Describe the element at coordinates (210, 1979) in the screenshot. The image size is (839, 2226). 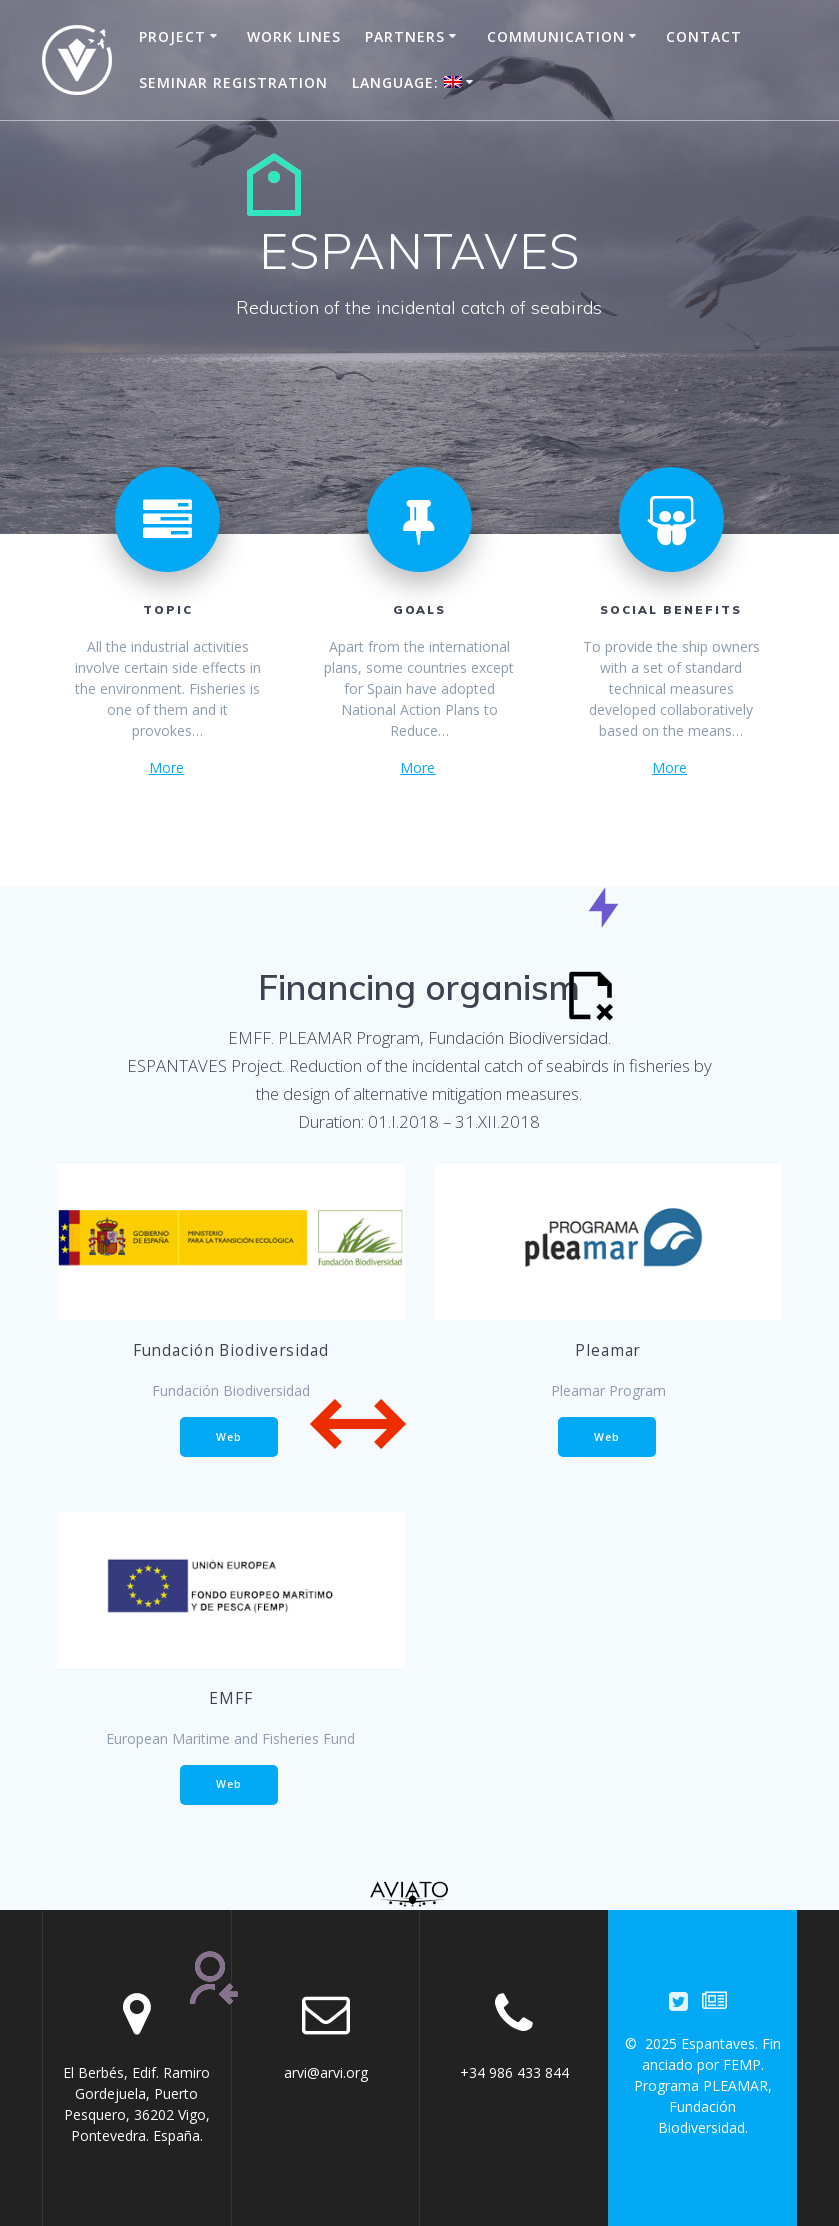
I see `incoming user request or invitation` at that location.